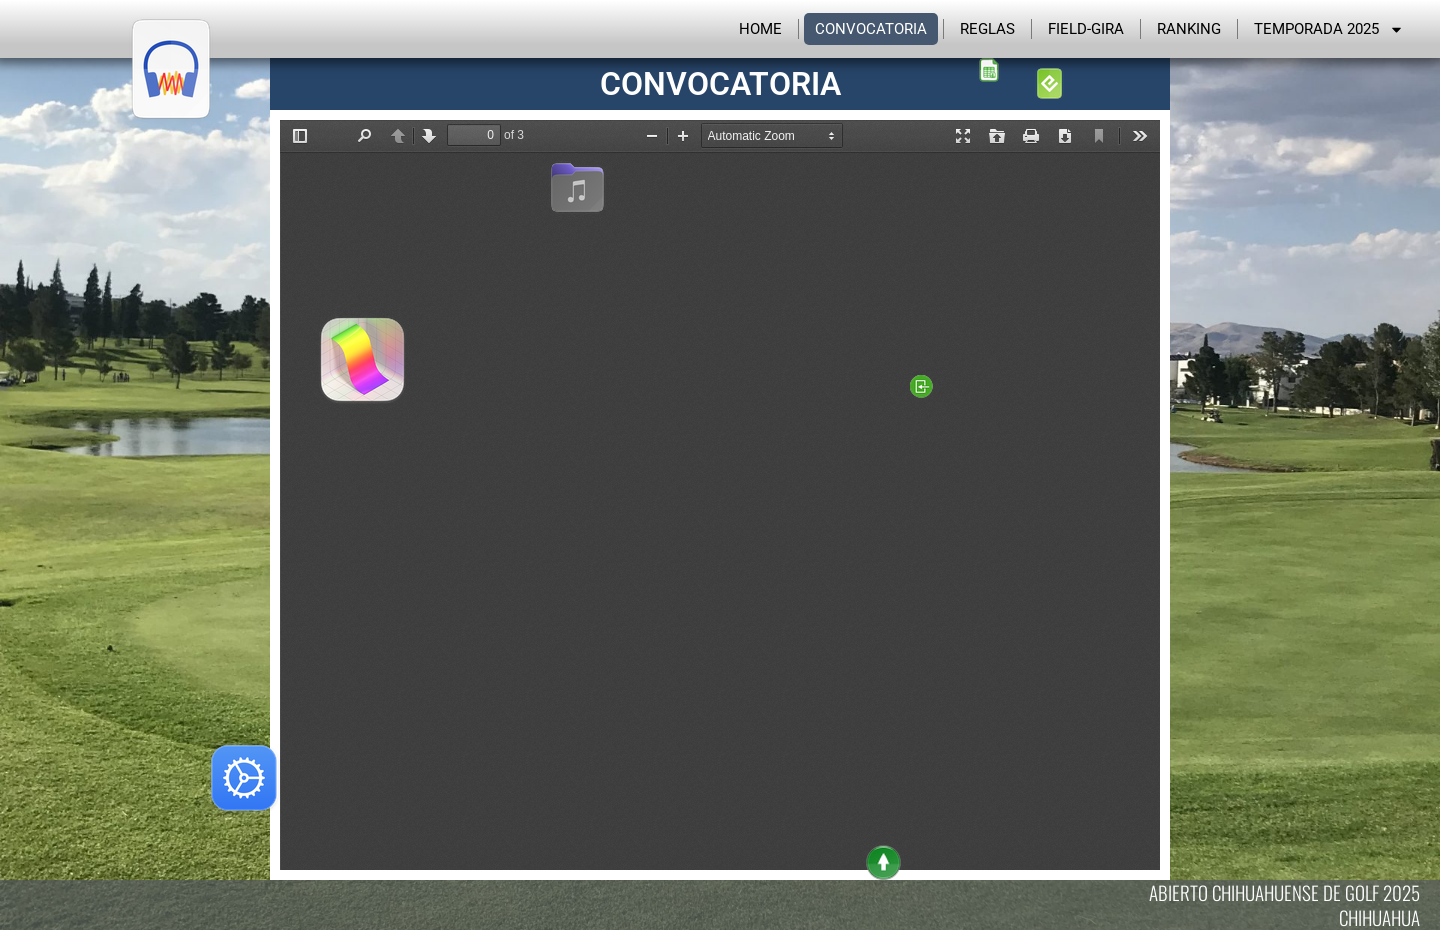 This screenshot has height=930, width=1440. What do you see at coordinates (883, 862) in the screenshot?
I see `indicates a software update is available` at bounding box center [883, 862].